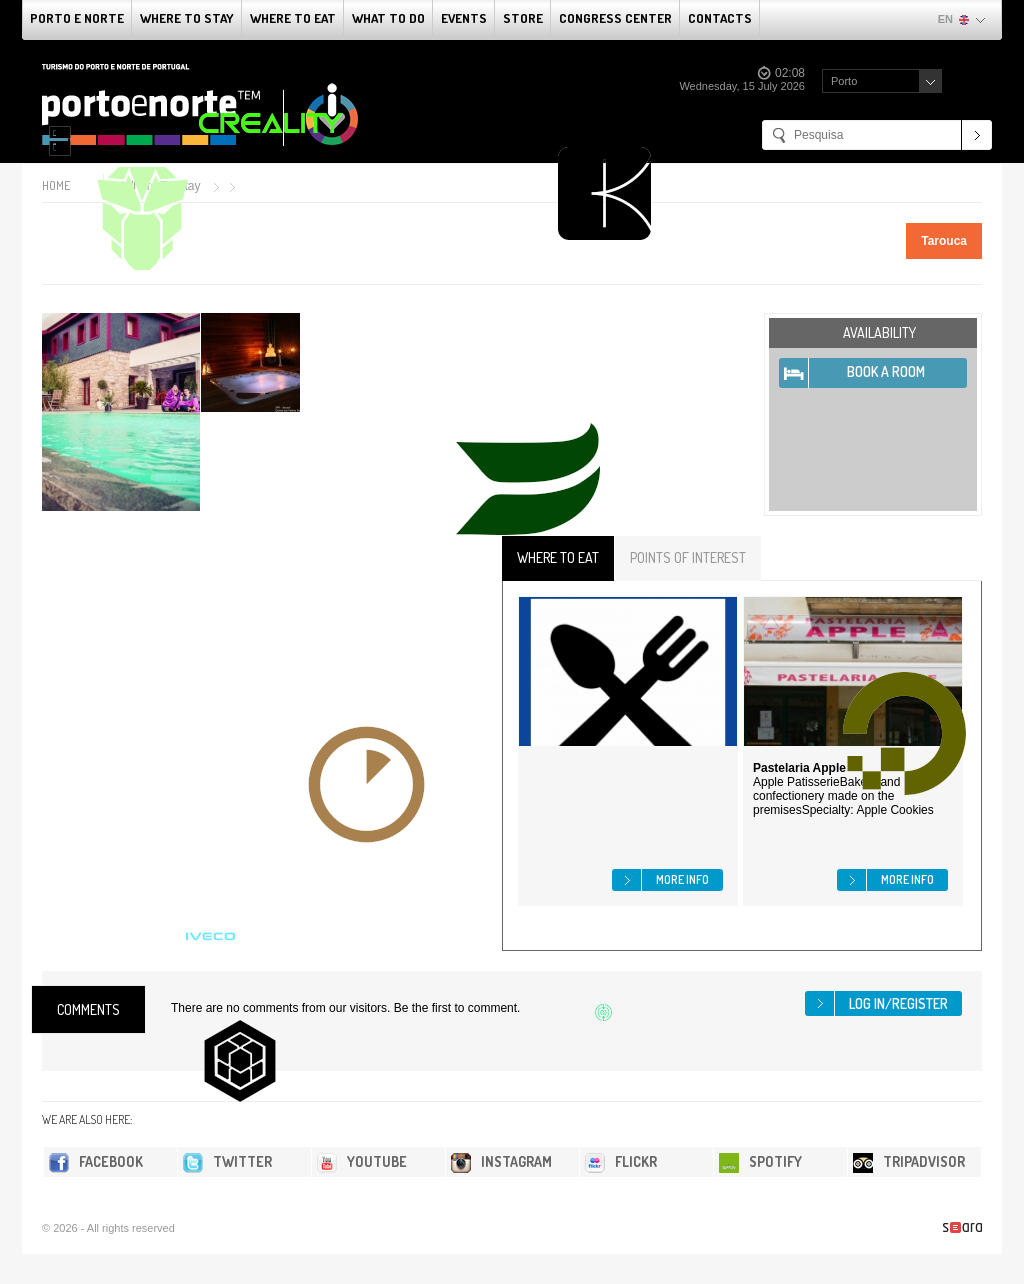 The image size is (1024, 1284). Describe the element at coordinates (240, 1061) in the screenshot. I see `sequelize ORM library logo` at that location.